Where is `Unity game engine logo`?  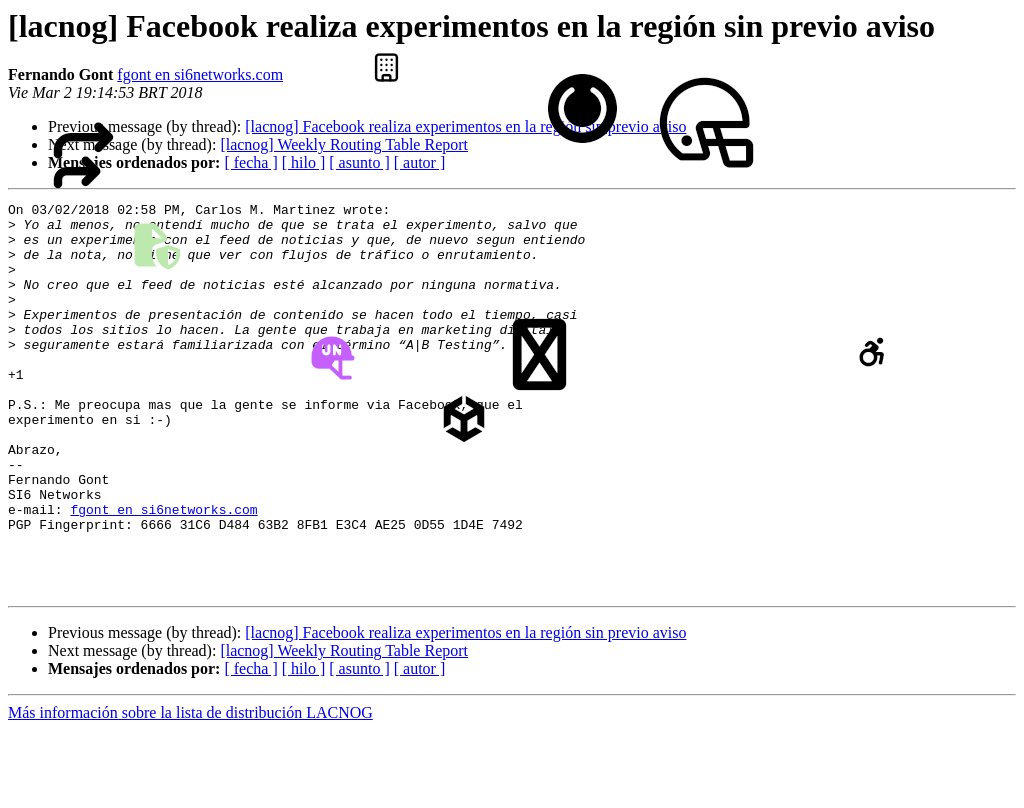
Unity game engine logo is located at coordinates (464, 419).